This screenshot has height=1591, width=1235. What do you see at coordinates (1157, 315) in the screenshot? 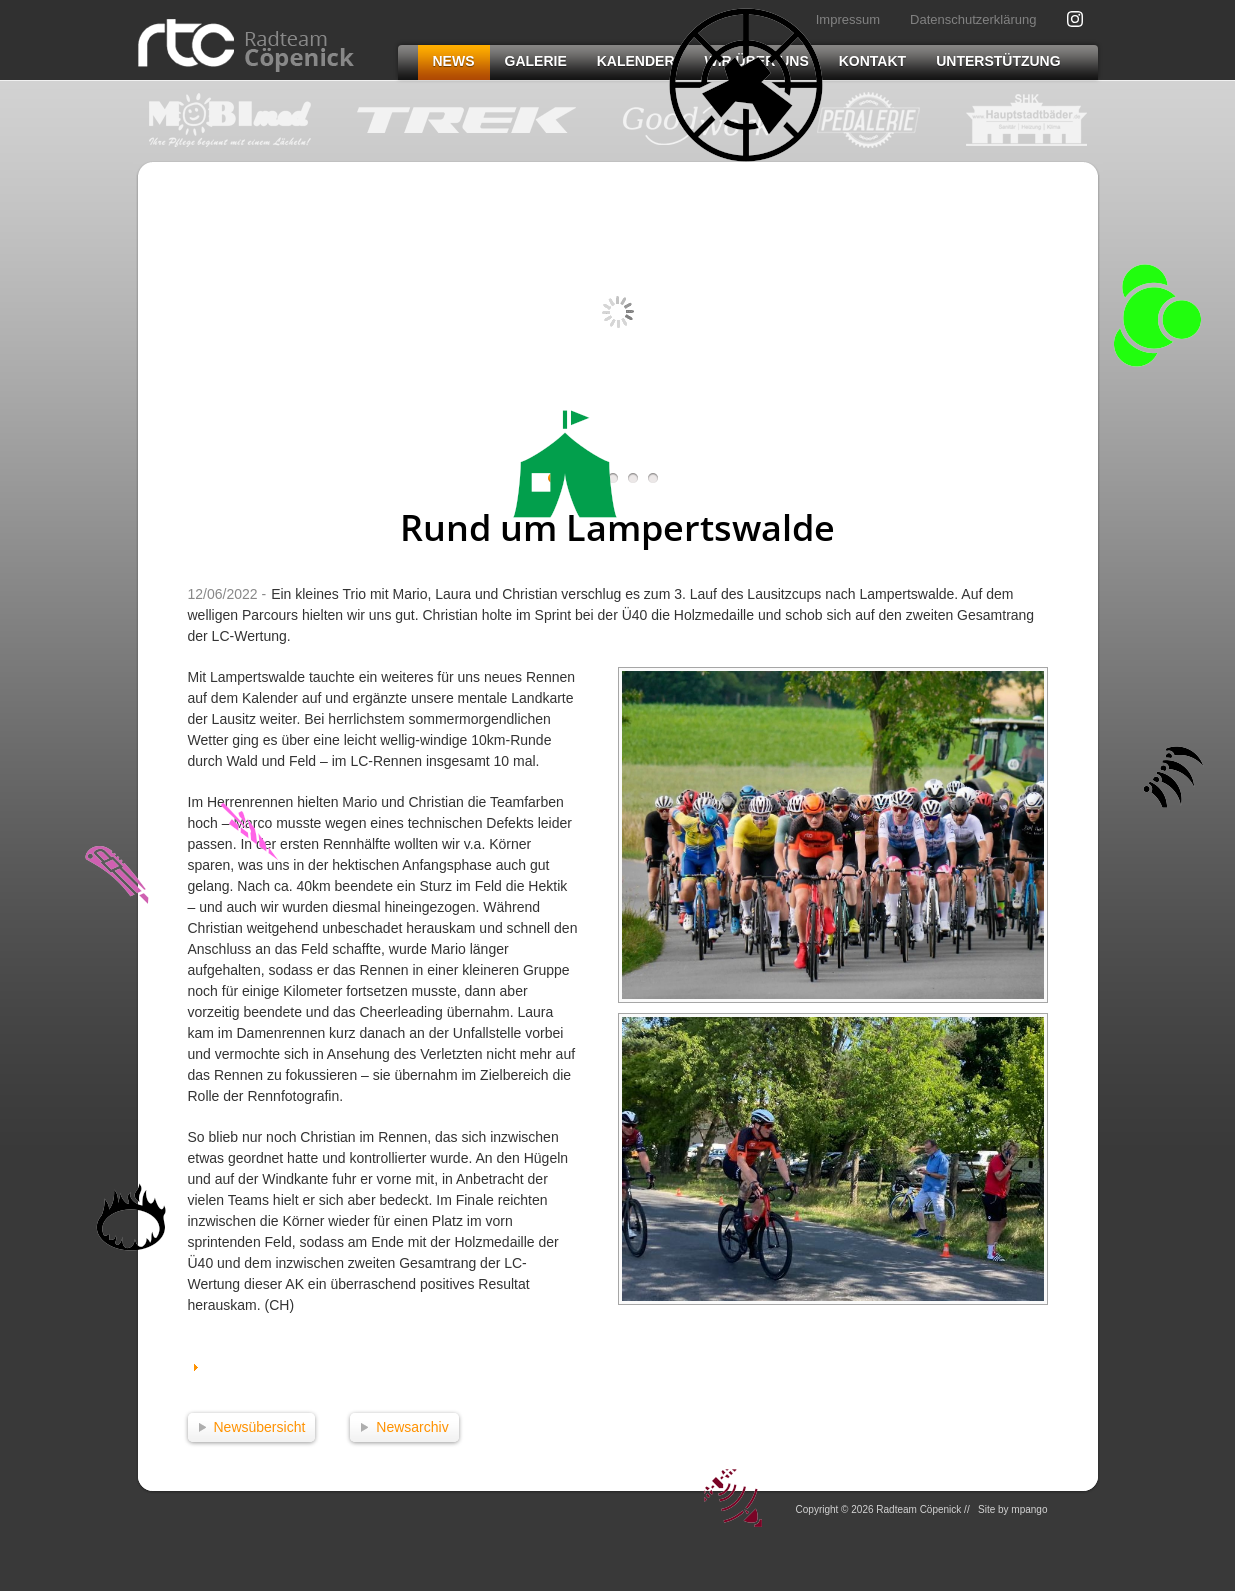
I see `view molecular or chemical information` at bounding box center [1157, 315].